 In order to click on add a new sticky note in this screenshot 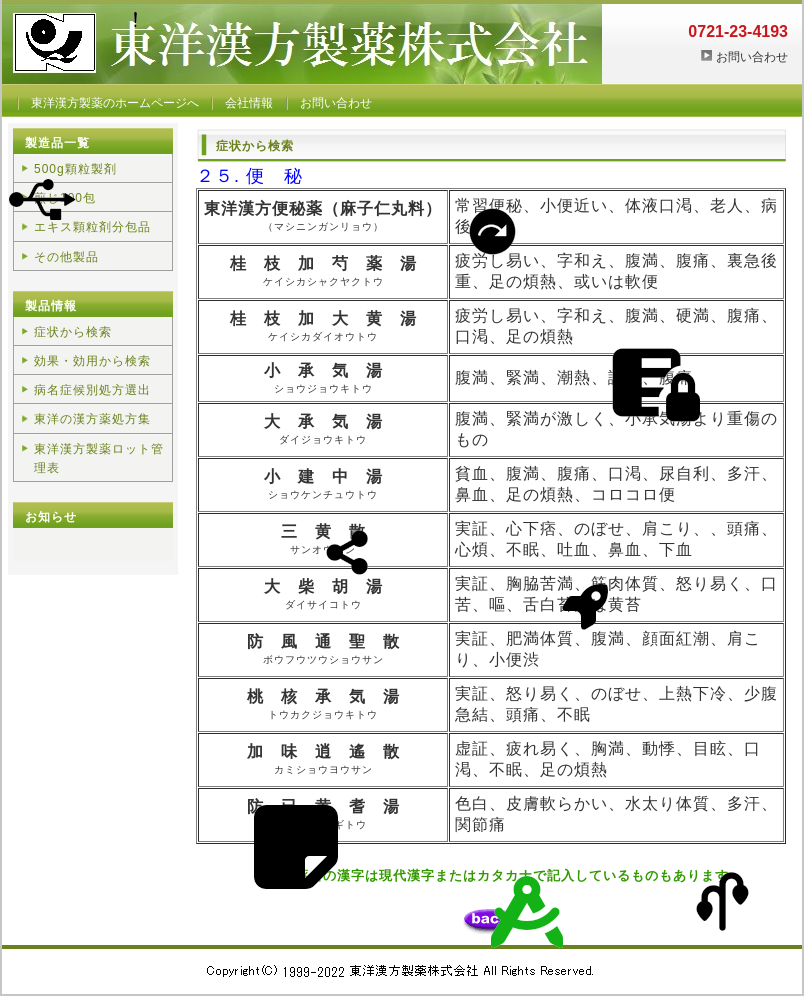, I will do `click(296, 847)`.